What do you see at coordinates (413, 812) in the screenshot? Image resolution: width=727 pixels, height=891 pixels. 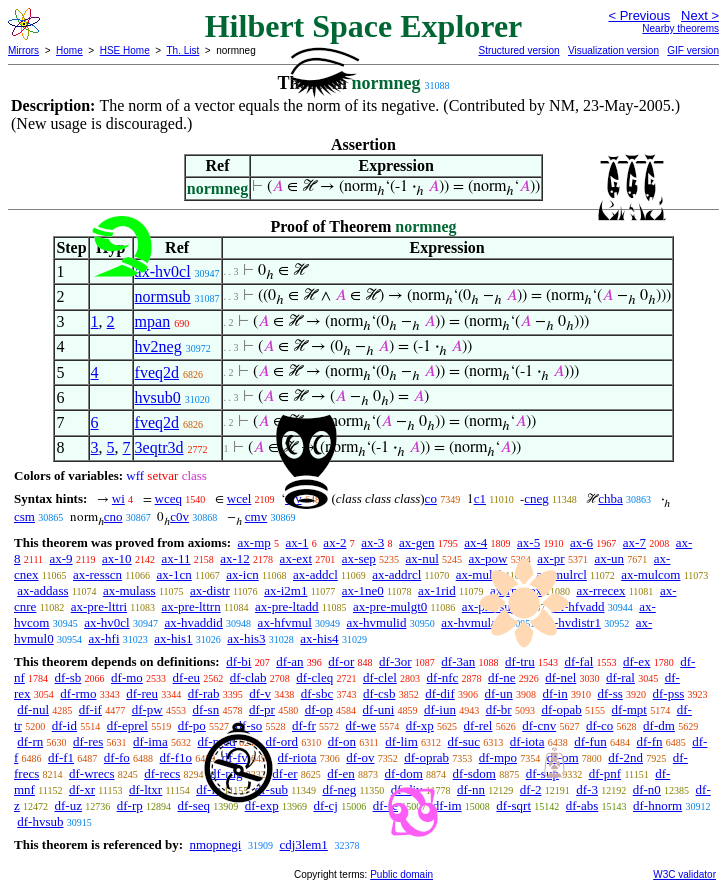 I see `sync or synchronization in progress` at bounding box center [413, 812].